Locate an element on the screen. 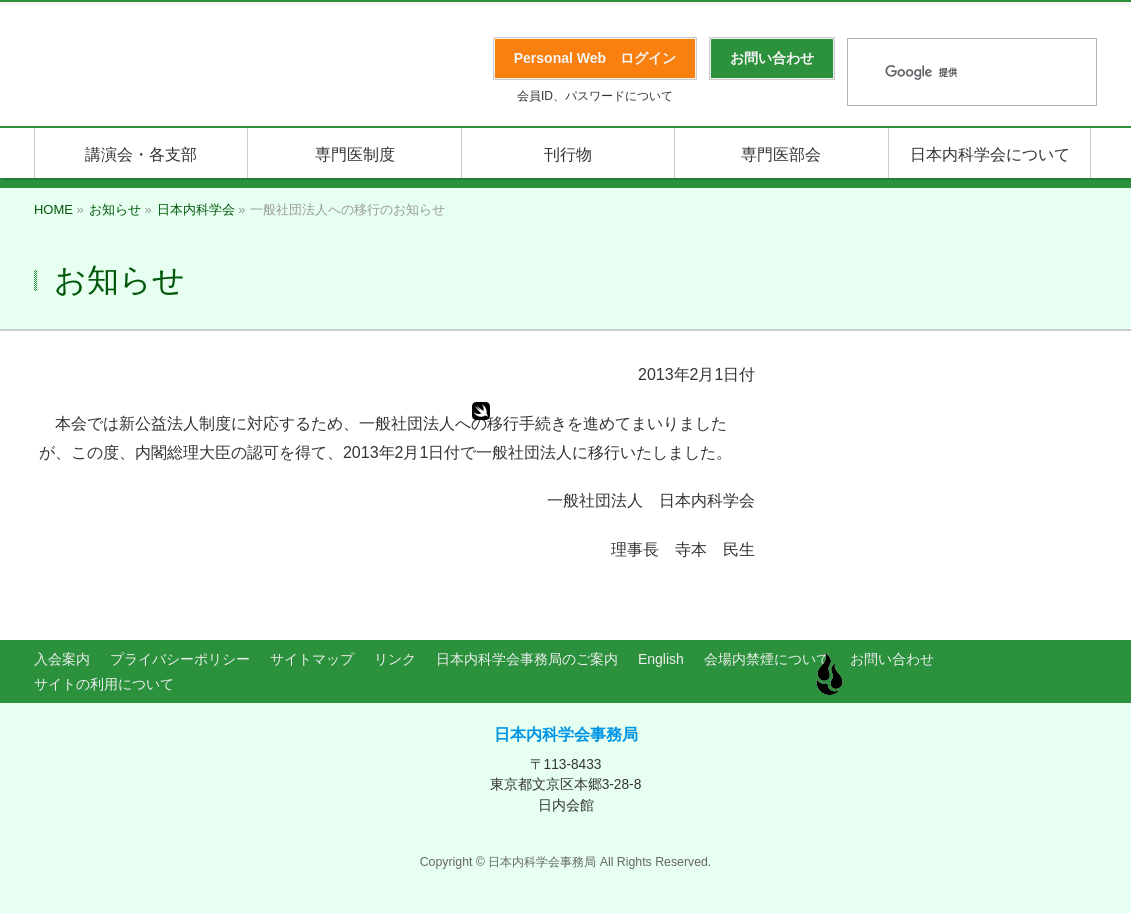 The width and height of the screenshot is (1131, 913). backblaze cloud backup service logo is located at coordinates (829, 673).